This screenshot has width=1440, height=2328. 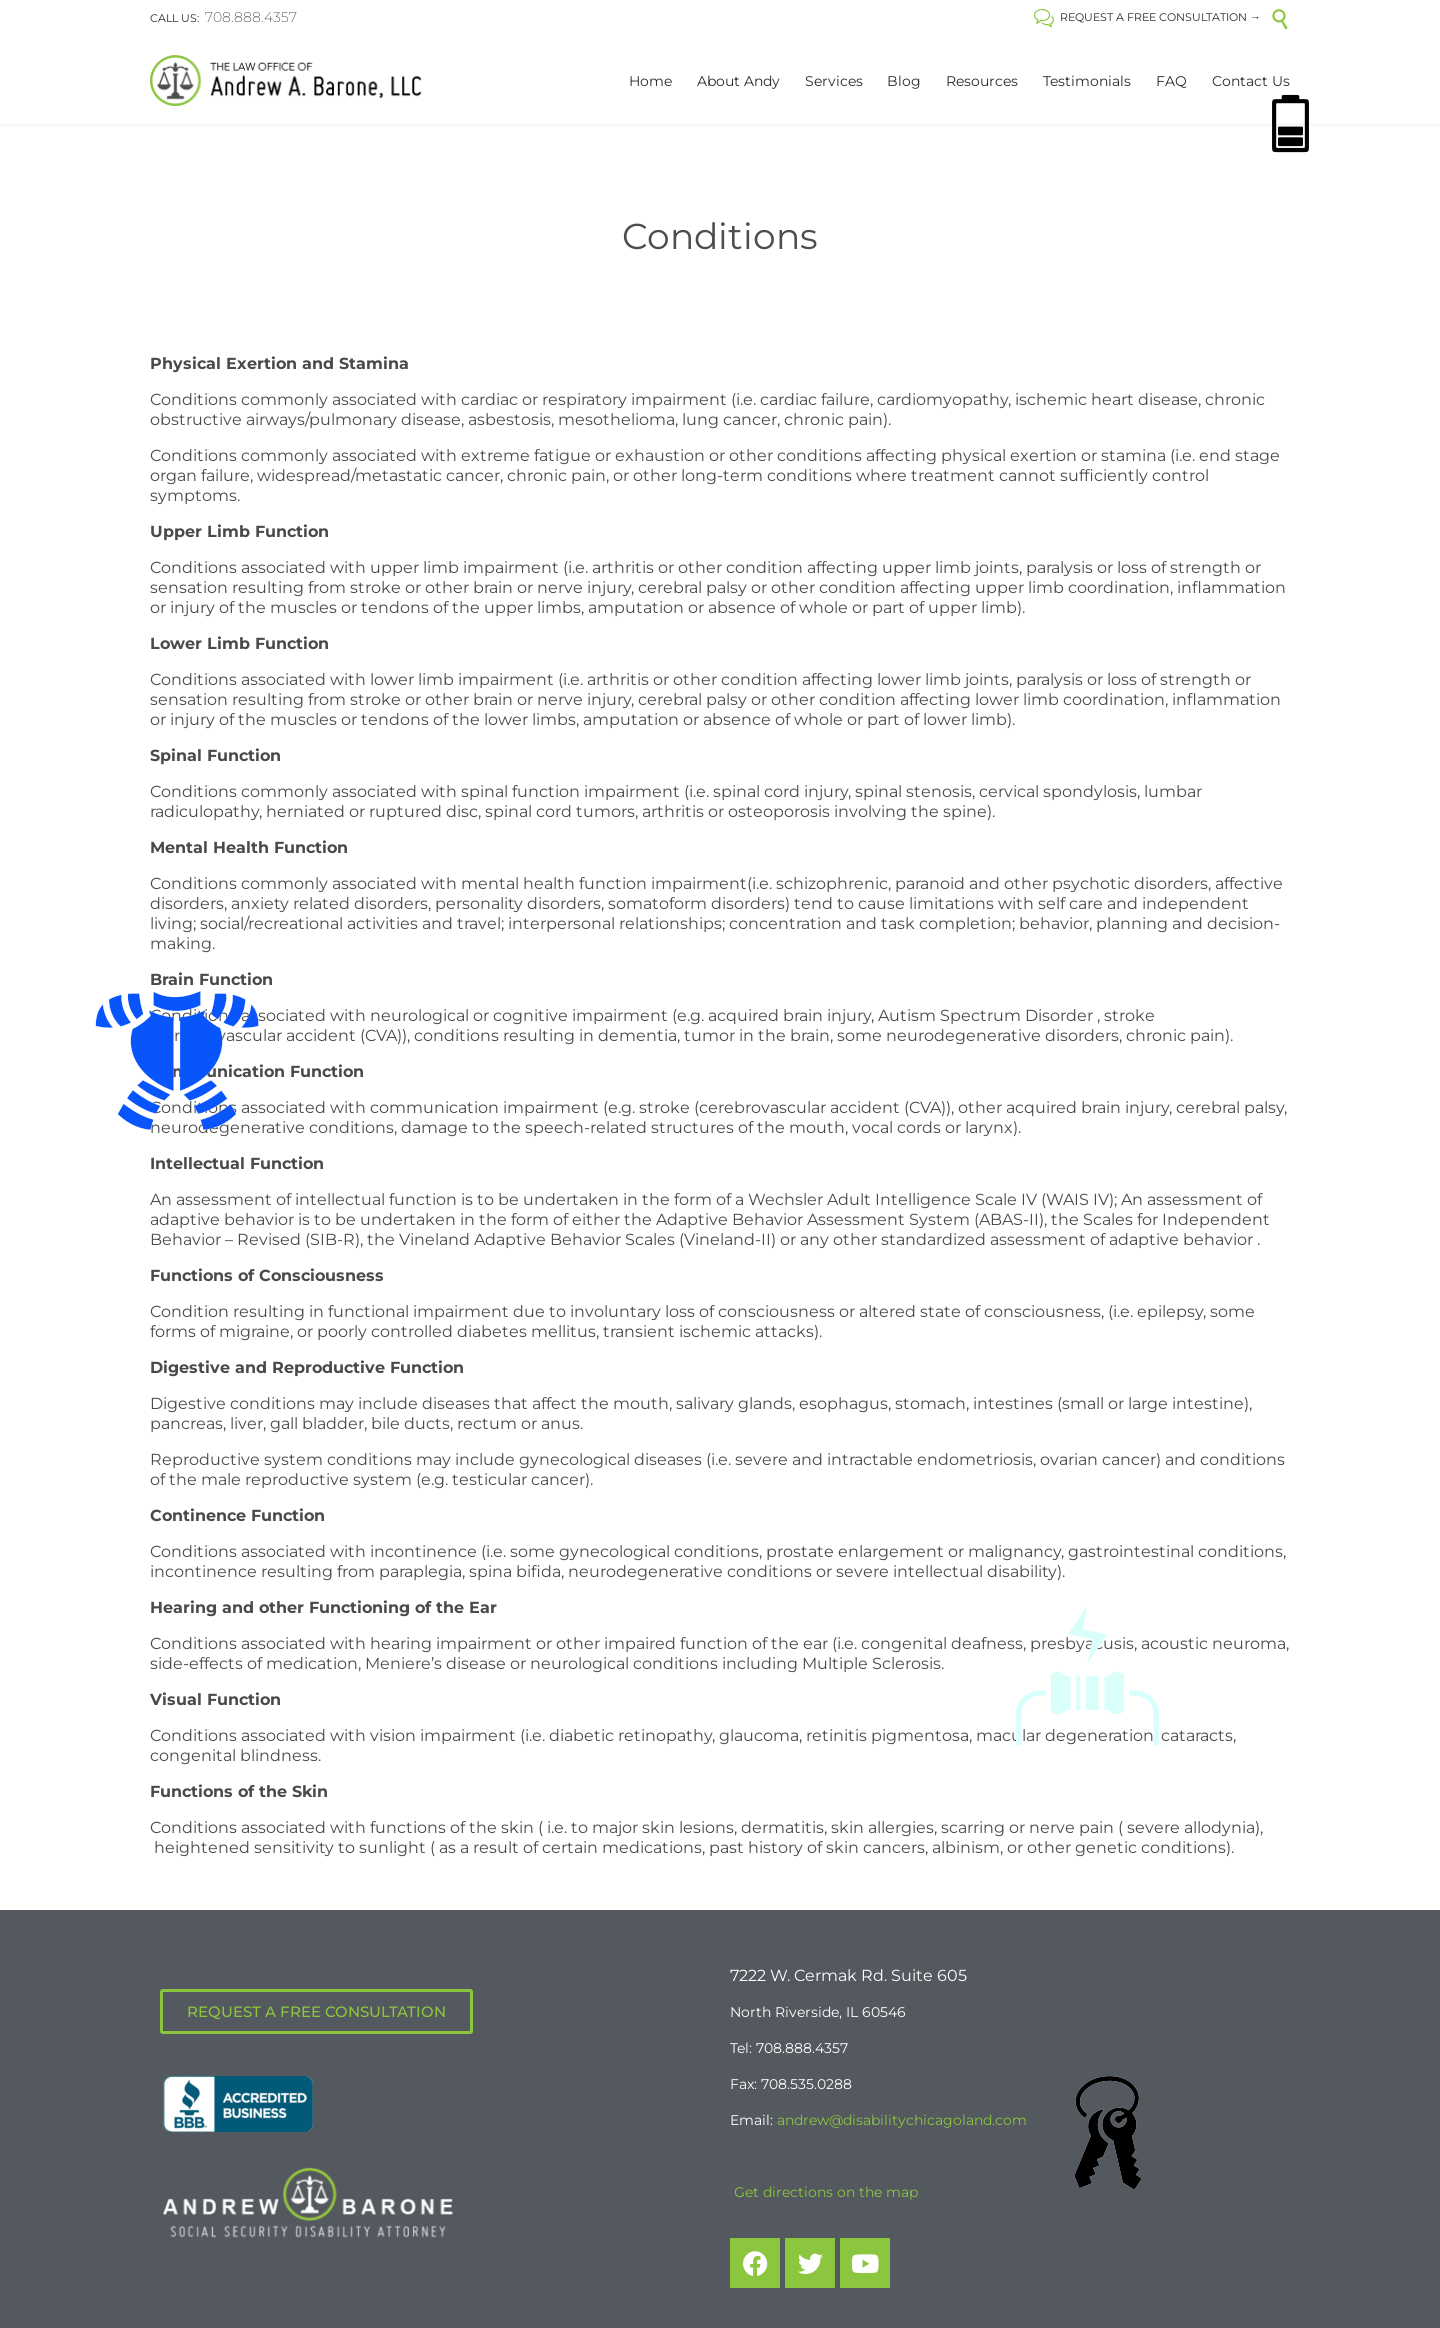 What do you see at coordinates (1087, 1673) in the screenshot?
I see `indicates electrical resistance or interrupted current flow` at bounding box center [1087, 1673].